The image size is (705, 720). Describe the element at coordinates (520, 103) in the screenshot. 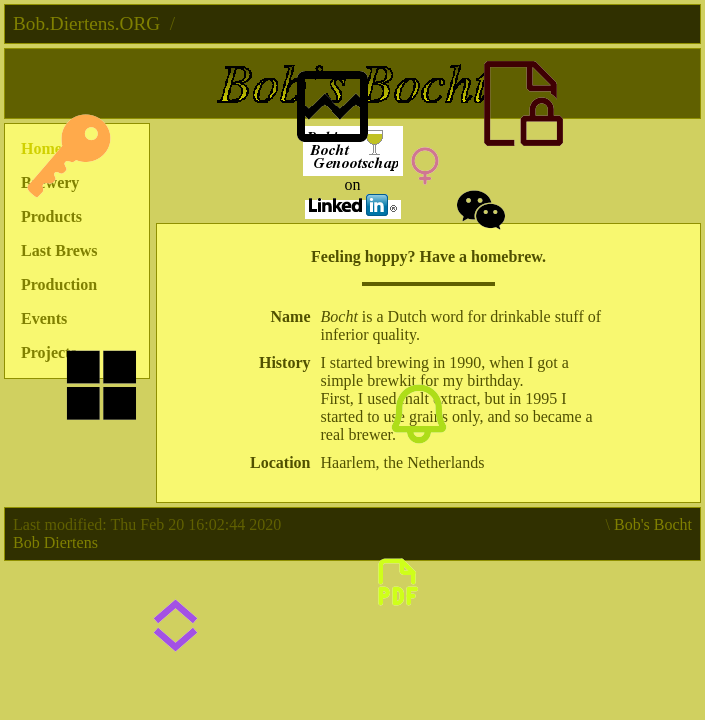

I see `create a private gist or secret snippet` at that location.